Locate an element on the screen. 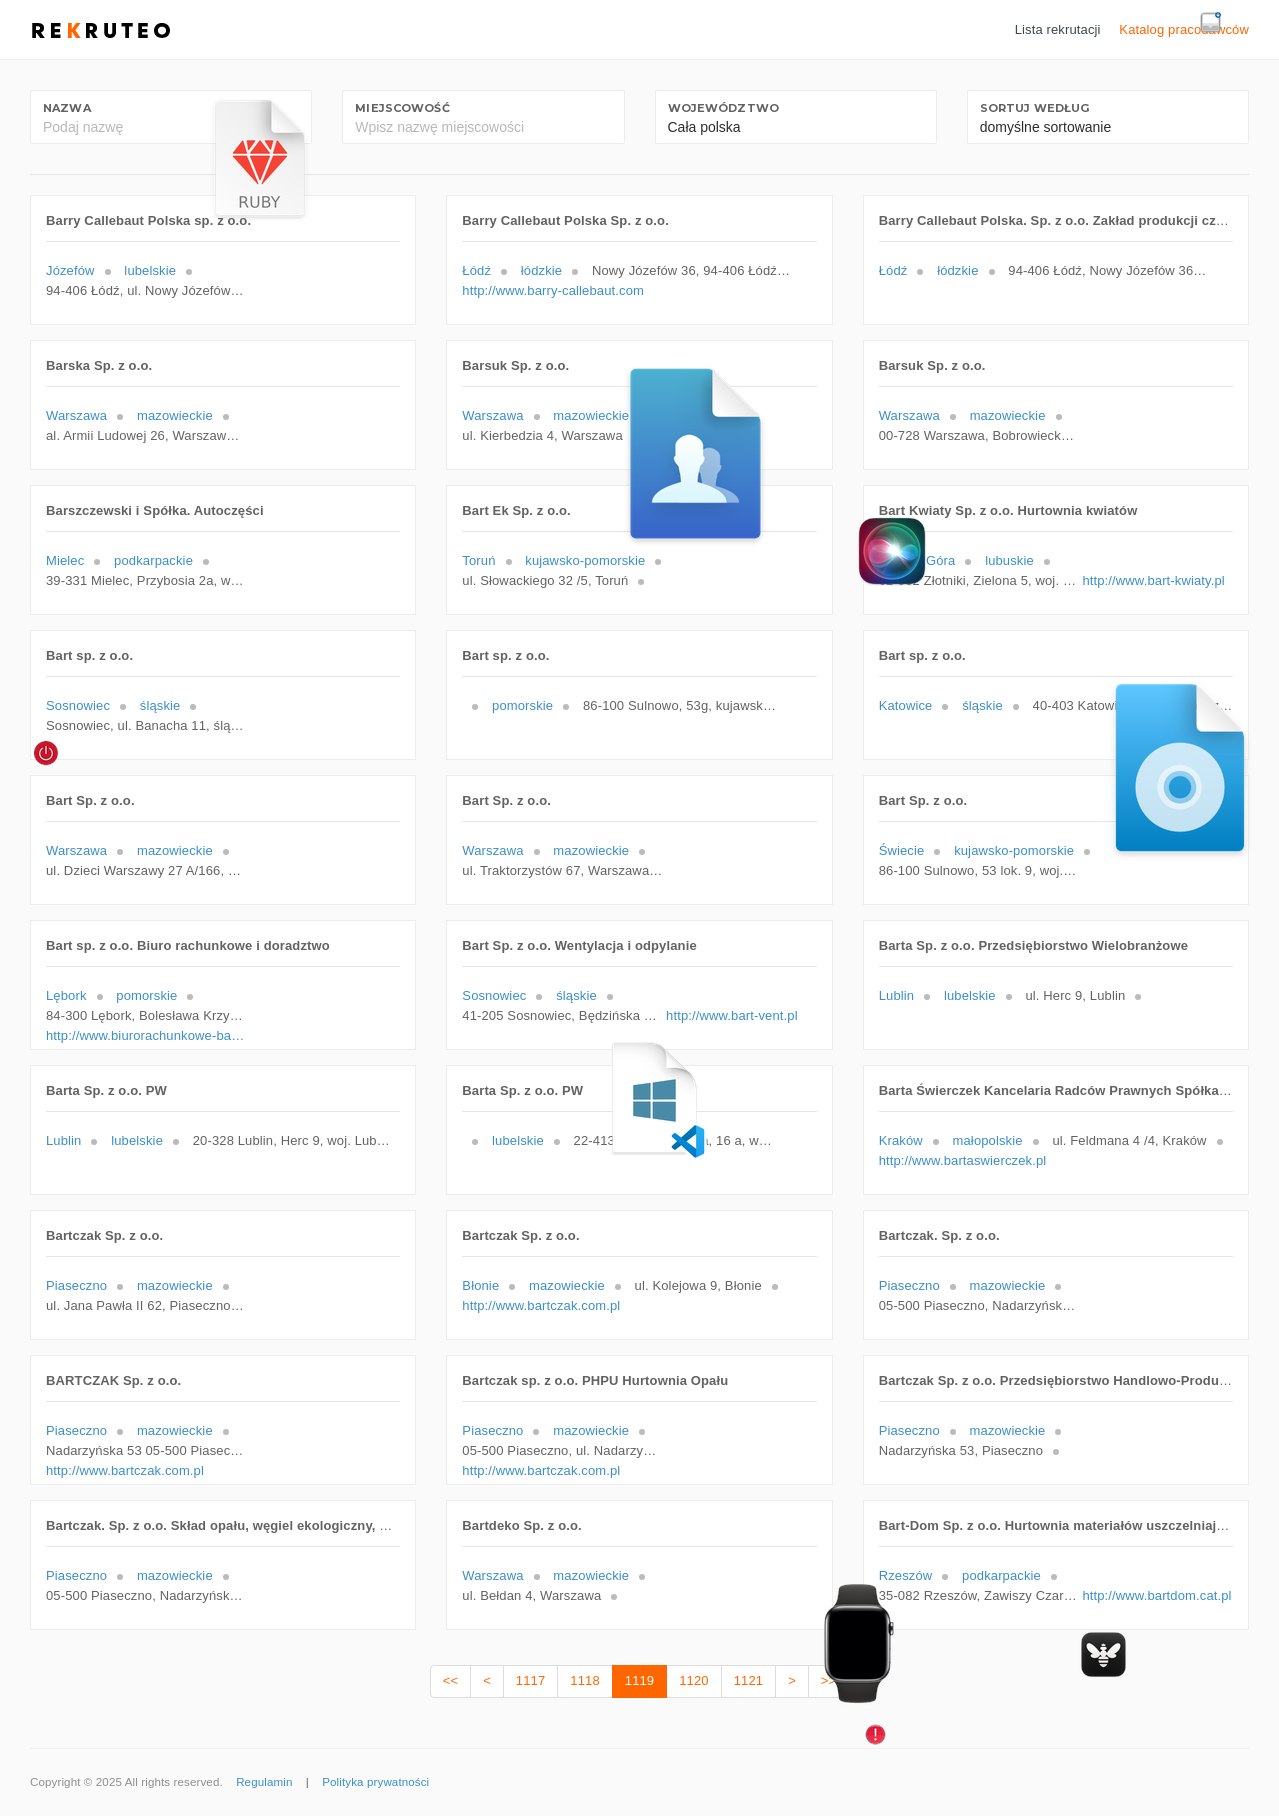 This screenshot has width=1279, height=1816. open Kandji Self Service app for device management is located at coordinates (1103, 1654).